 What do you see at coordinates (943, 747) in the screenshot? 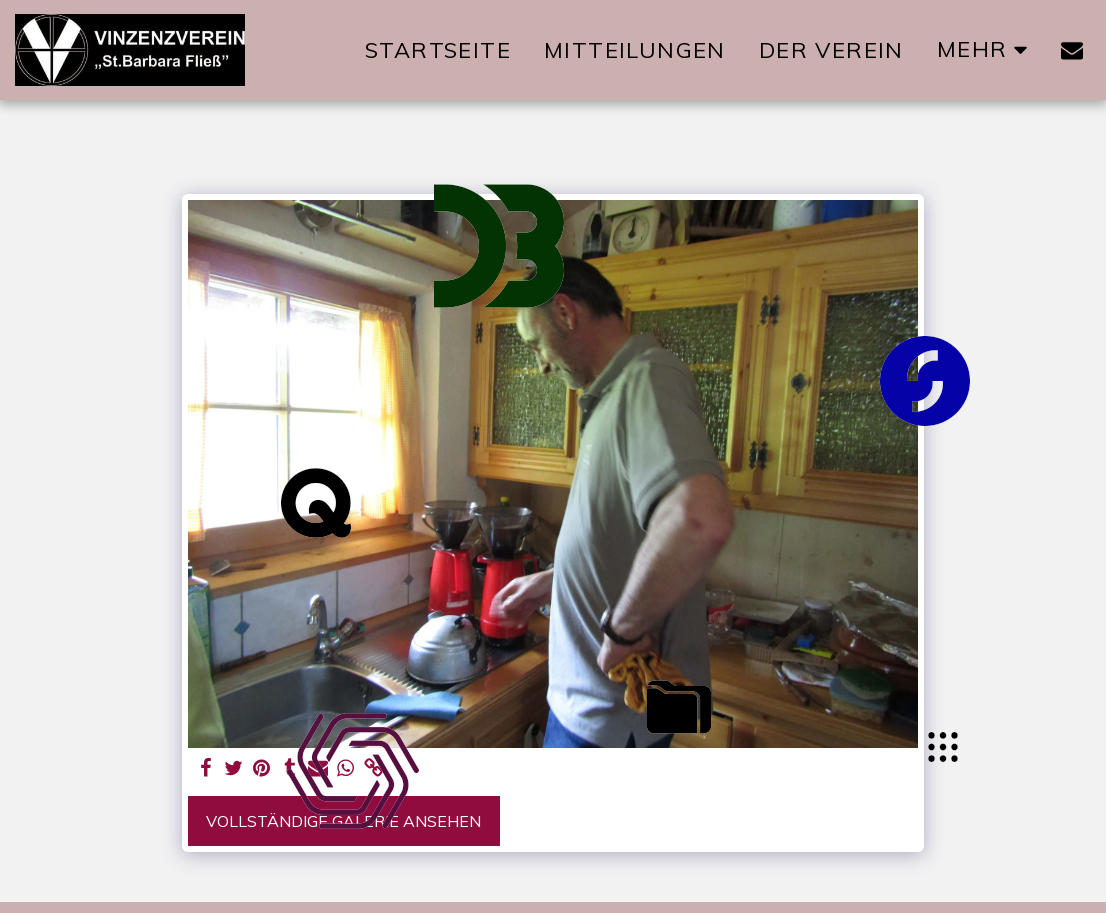
I see `ROS (Robot Operating System) branding or documentation` at bounding box center [943, 747].